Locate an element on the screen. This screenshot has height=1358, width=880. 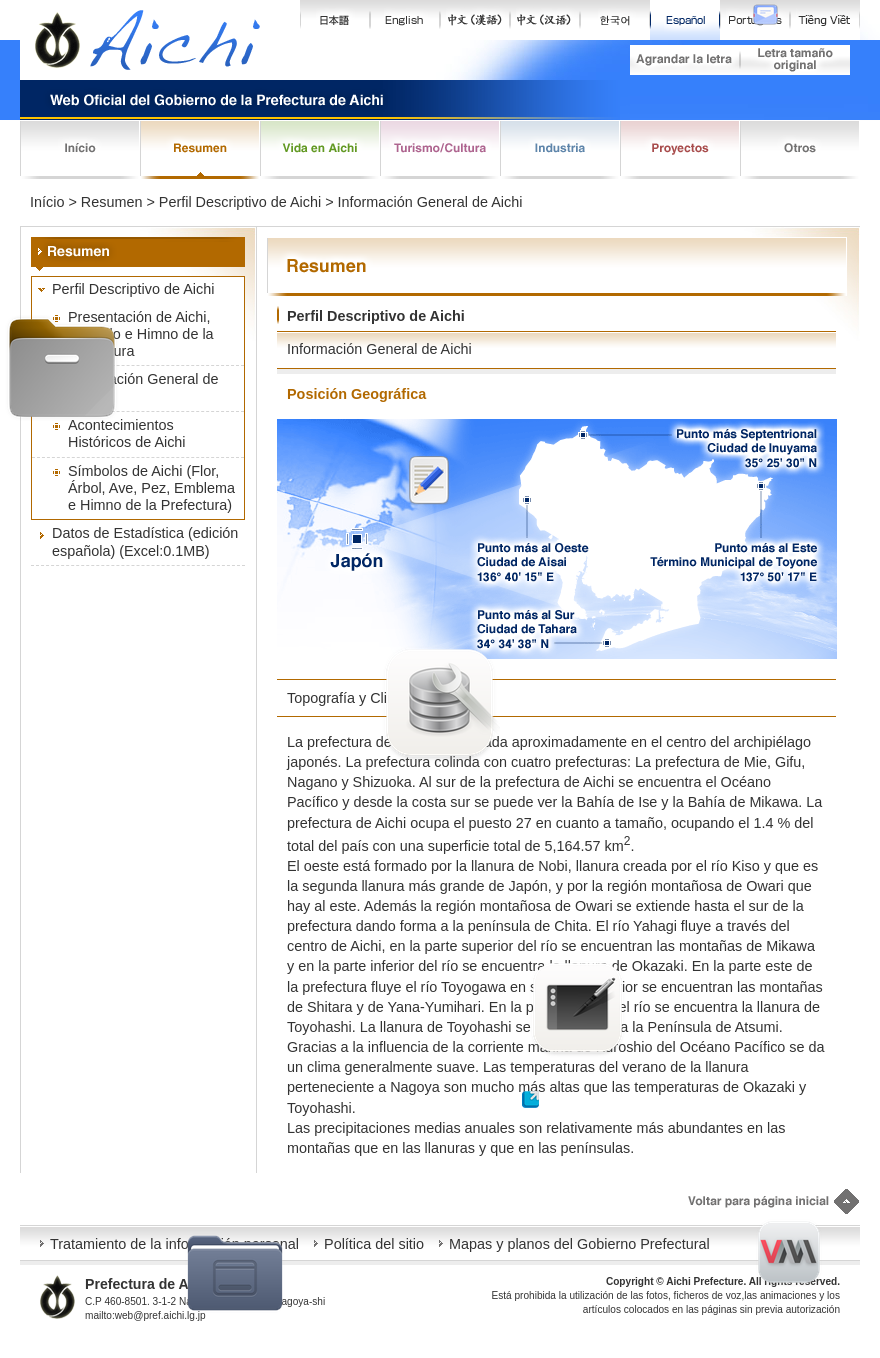
open the file manager application is located at coordinates (62, 368).